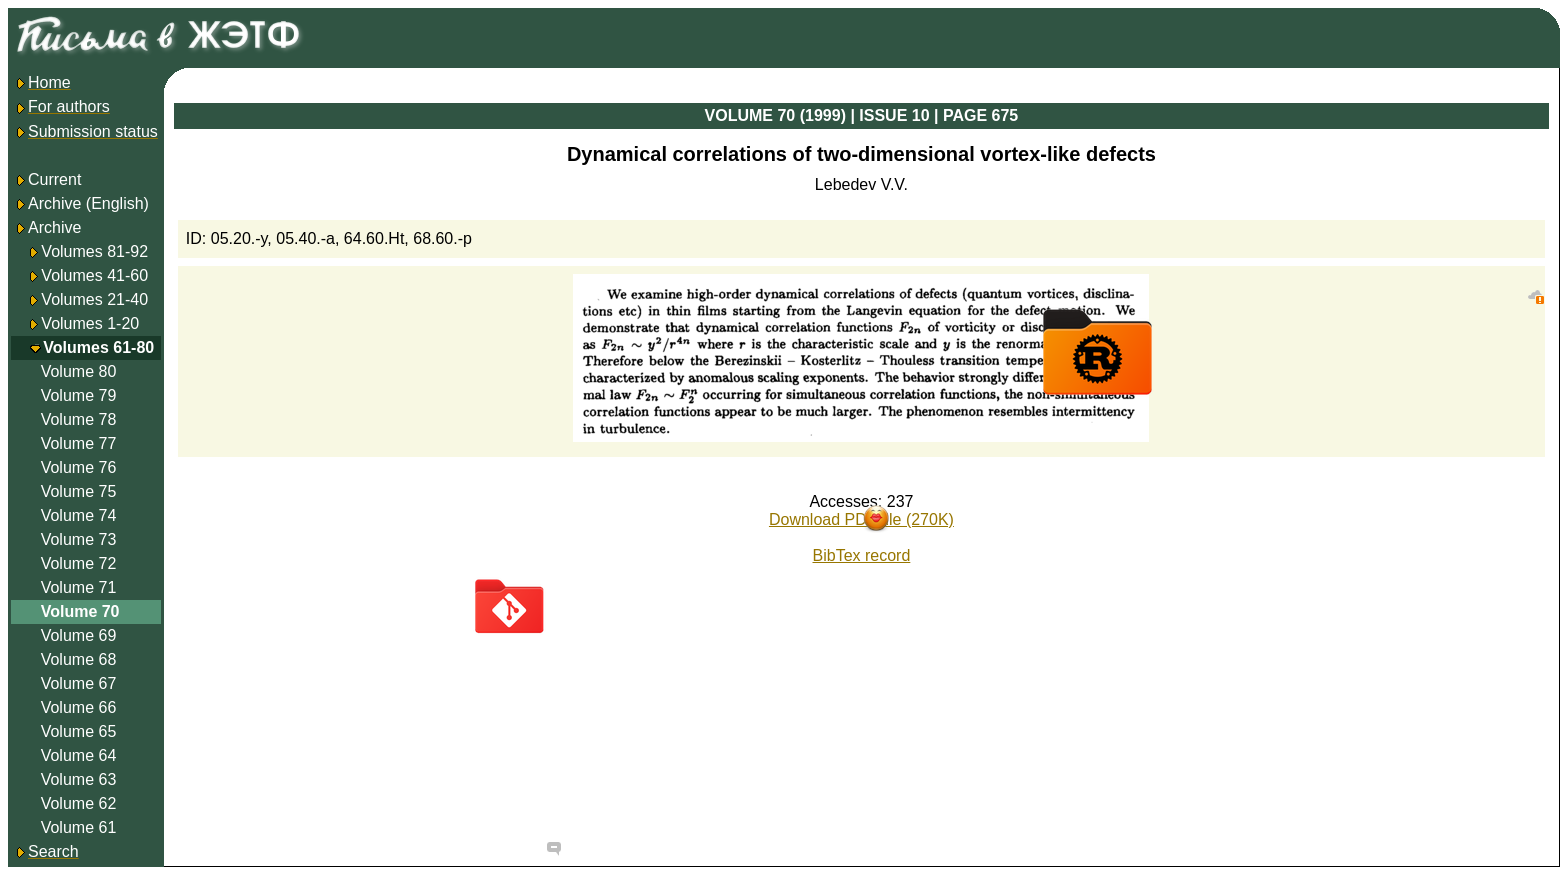  What do you see at coordinates (1536, 296) in the screenshot?
I see `indicates a severe weather alert or warning` at bounding box center [1536, 296].